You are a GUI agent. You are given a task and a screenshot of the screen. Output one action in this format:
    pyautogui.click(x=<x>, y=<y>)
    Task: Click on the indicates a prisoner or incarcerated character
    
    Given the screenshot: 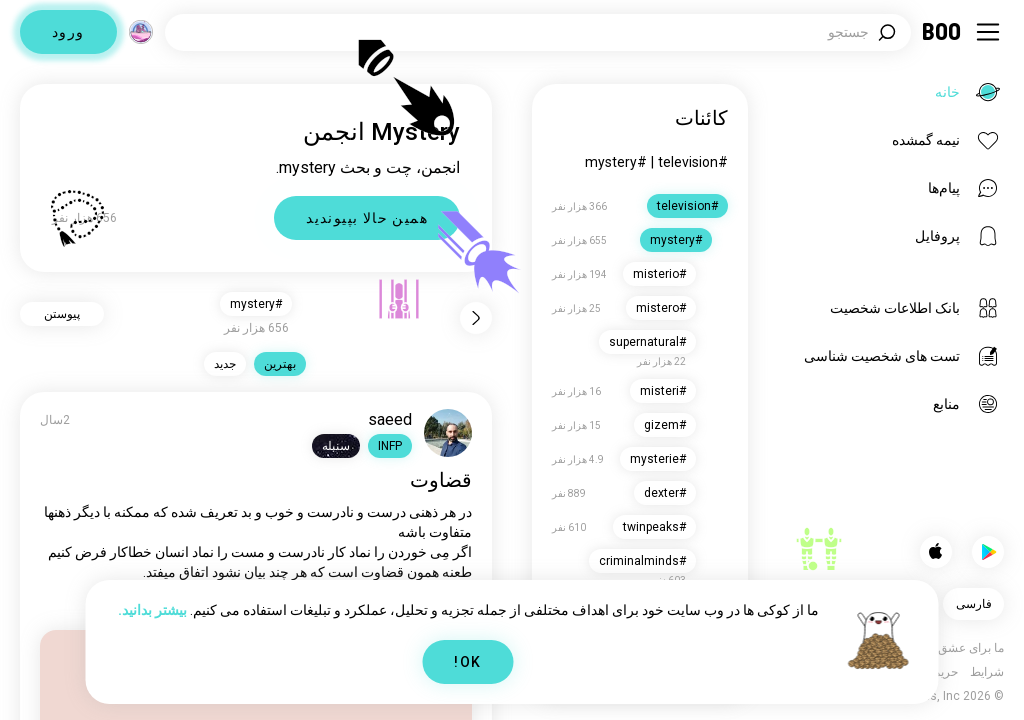 What is the action you would take?
    pyautogui.click(x=399, y=299)
    